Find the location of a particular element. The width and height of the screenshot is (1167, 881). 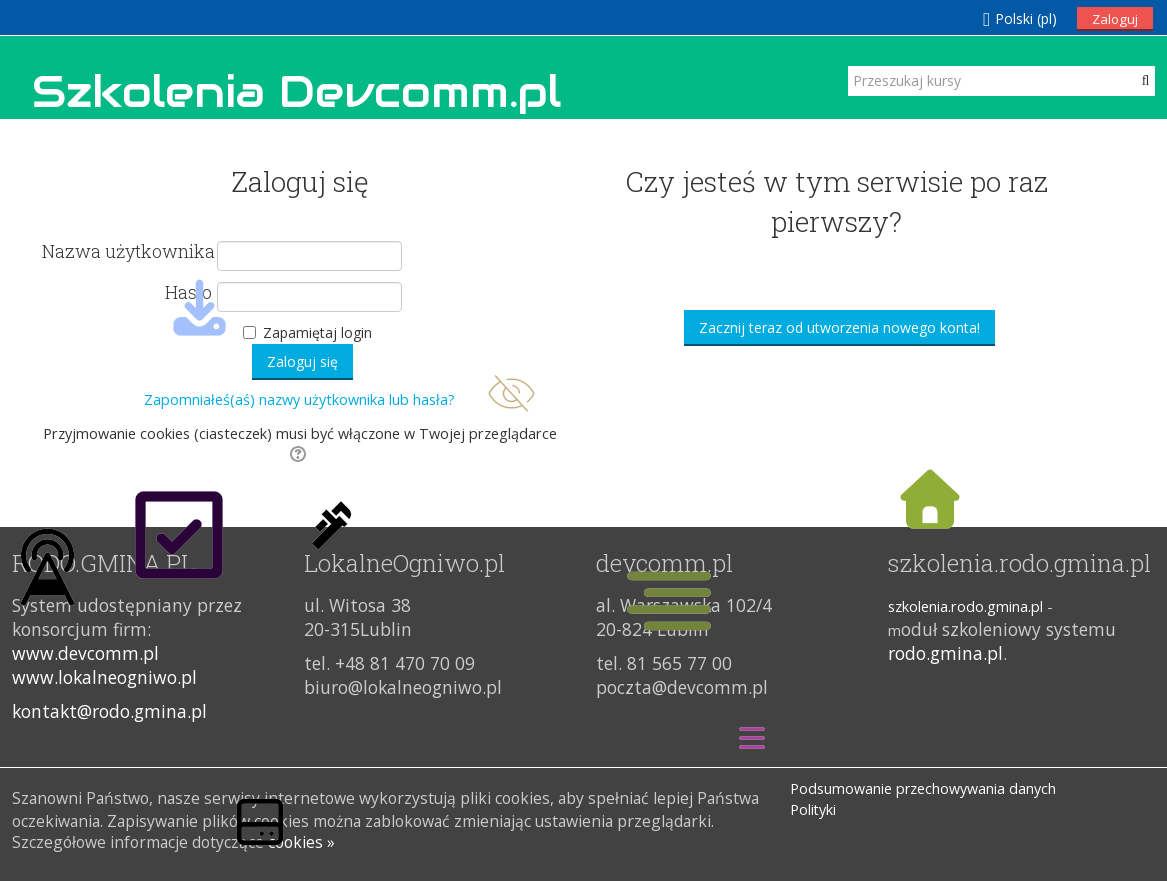

navigate to home screen is located at coordinates (930, 499).